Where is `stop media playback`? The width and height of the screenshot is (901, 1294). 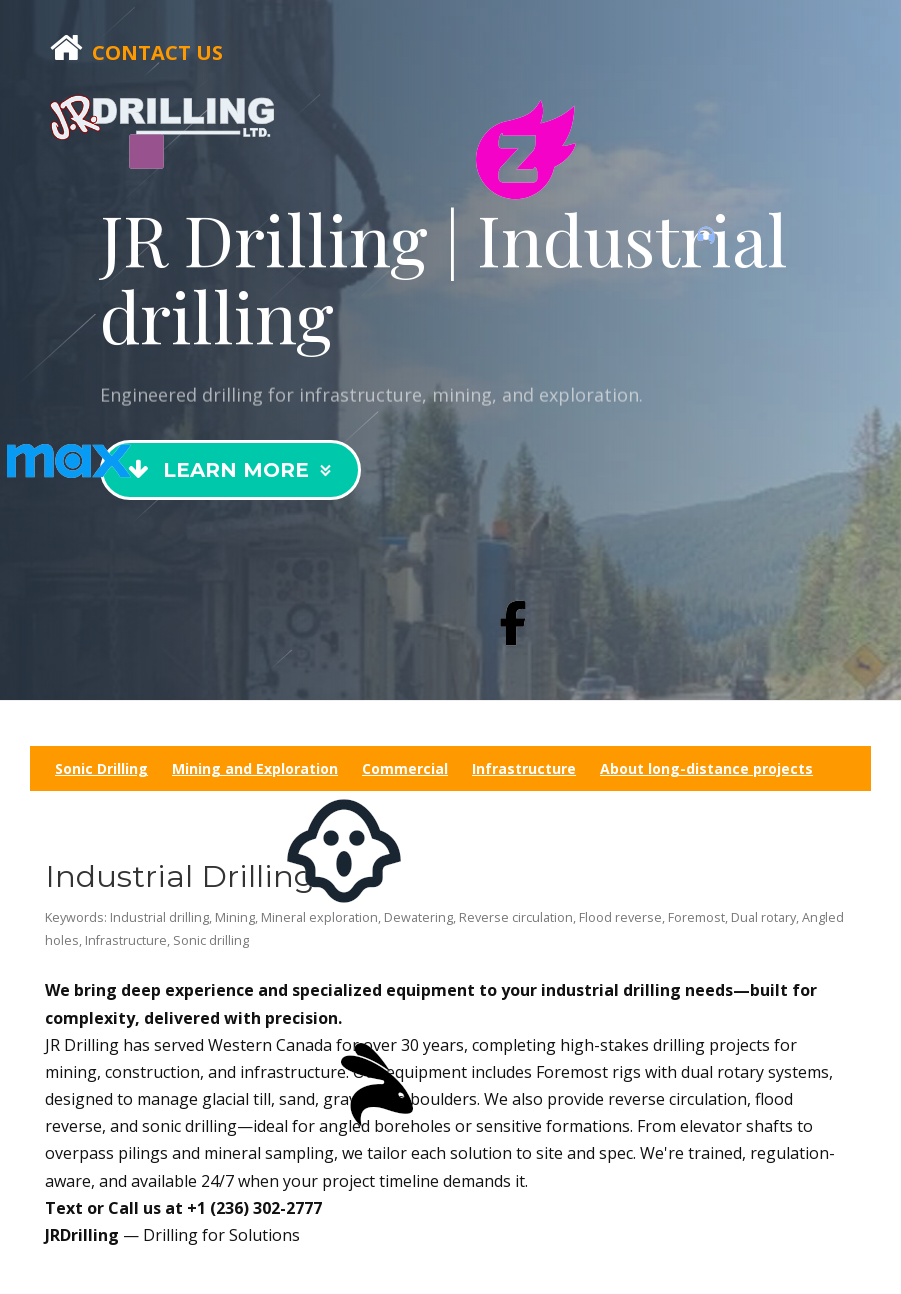 stop media playback is located at coordinates (146, 151).